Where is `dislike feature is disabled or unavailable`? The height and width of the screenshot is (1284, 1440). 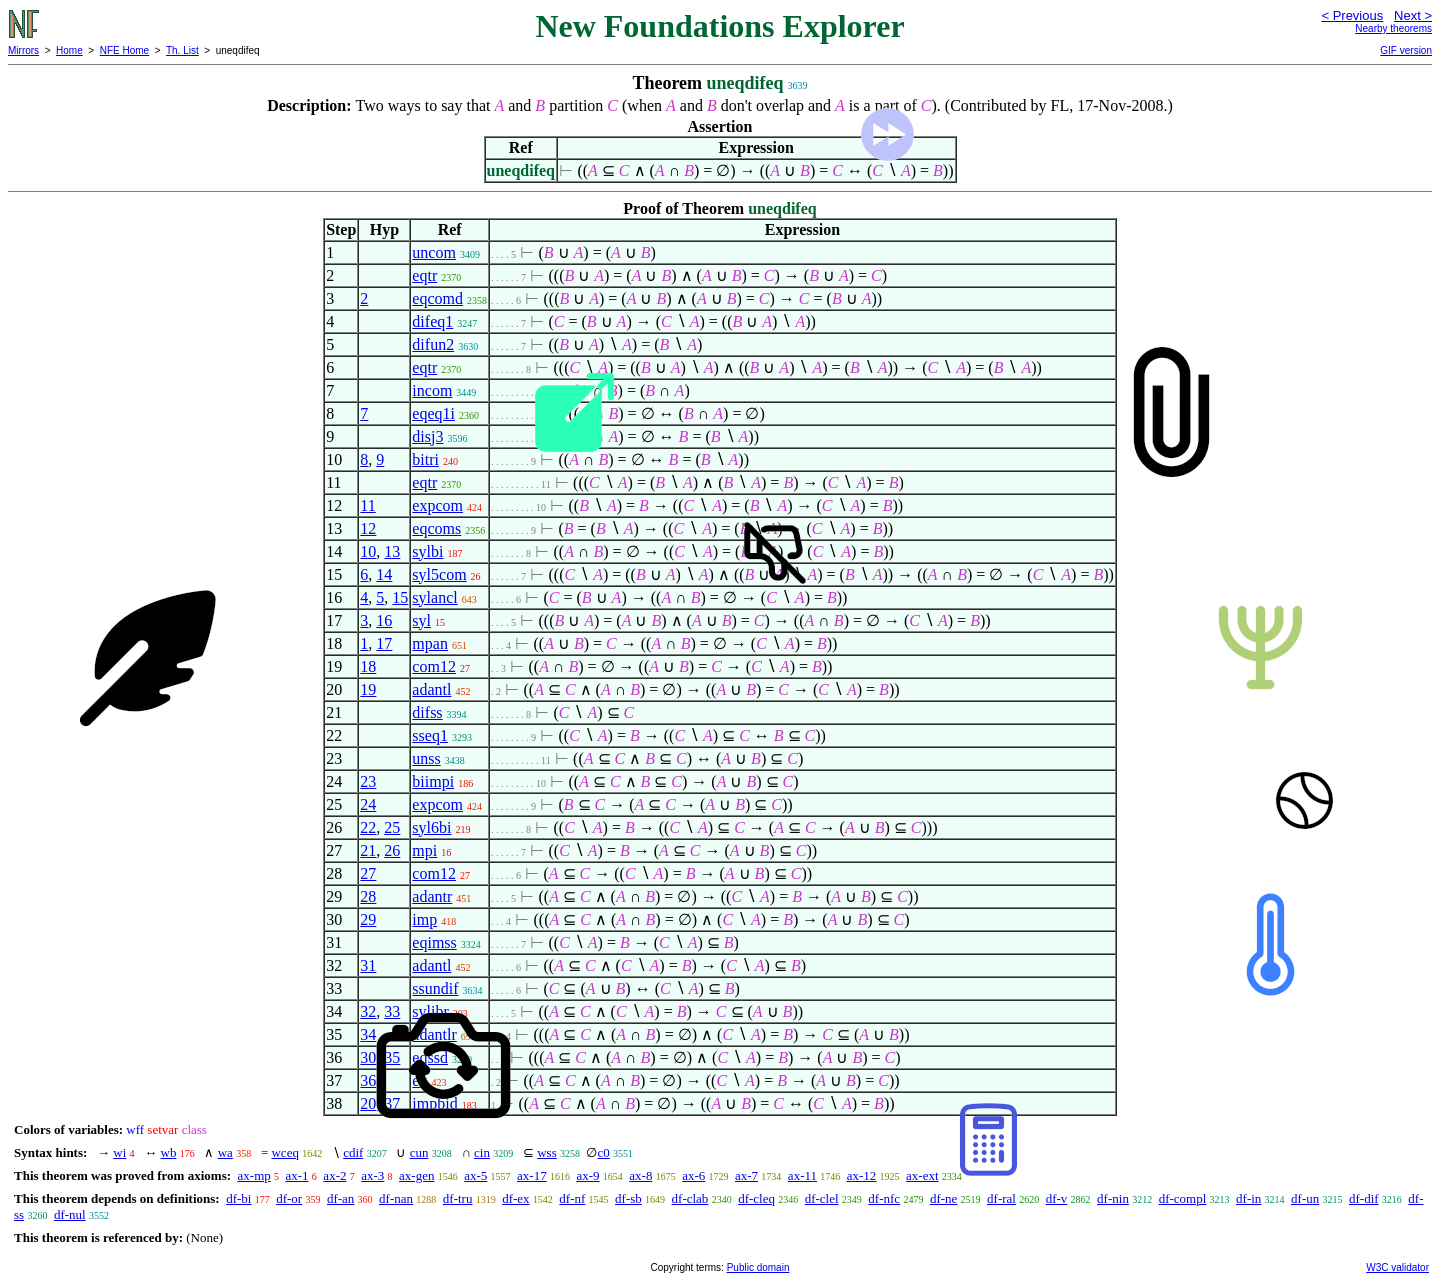
dislike feature is disabled or unavailable is located at coordinates (775, 553).